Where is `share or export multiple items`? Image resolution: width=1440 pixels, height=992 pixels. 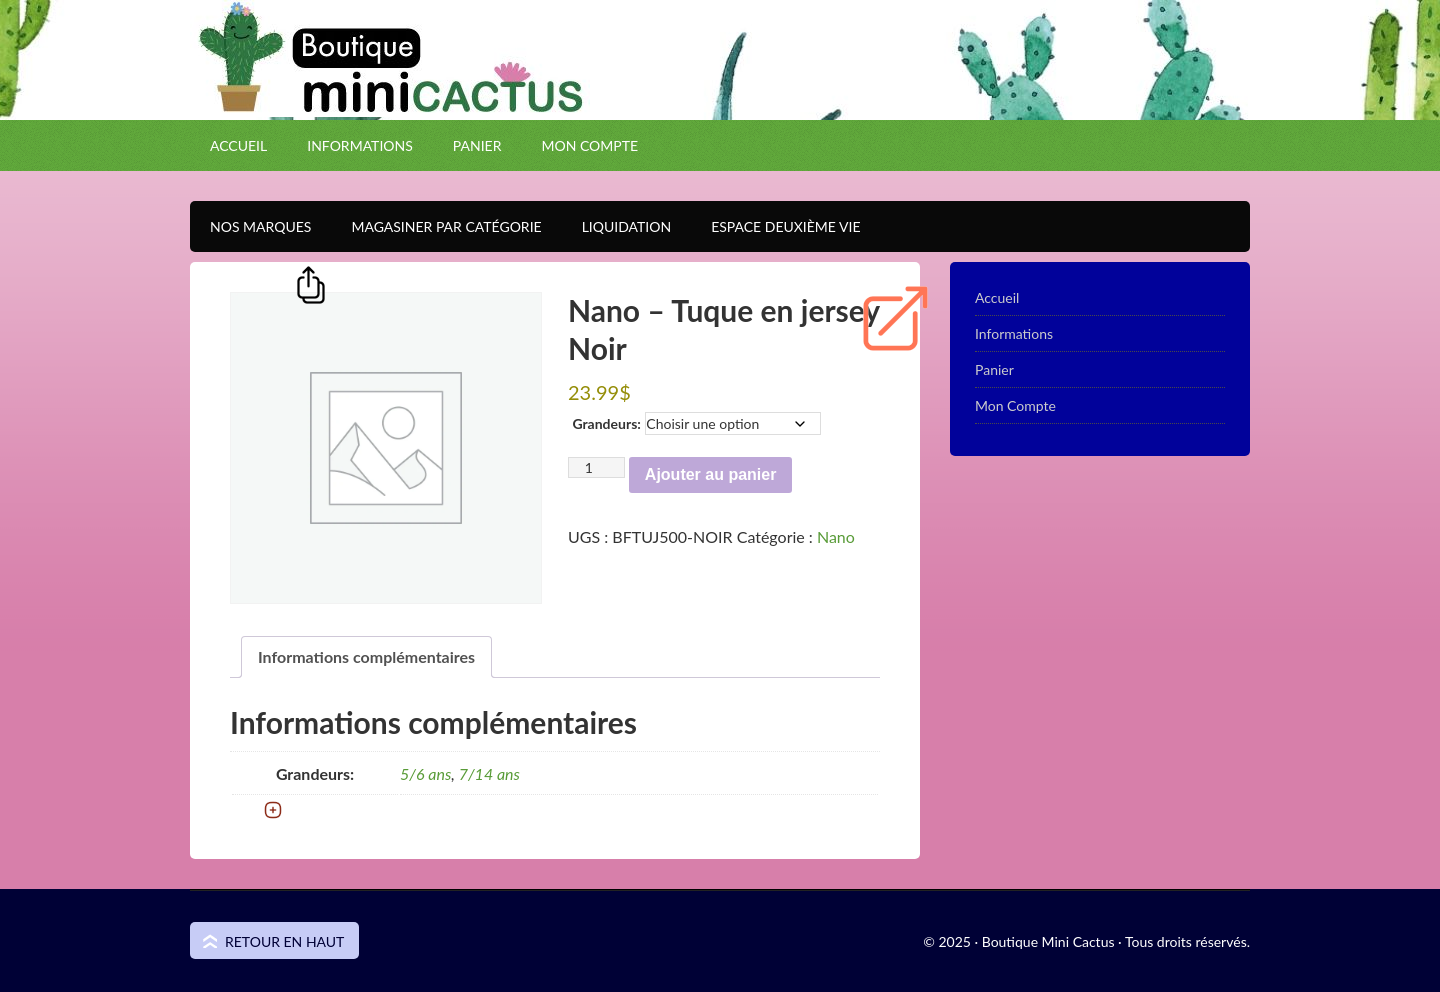
share or export multiple items is located at coordinates (311, 285).